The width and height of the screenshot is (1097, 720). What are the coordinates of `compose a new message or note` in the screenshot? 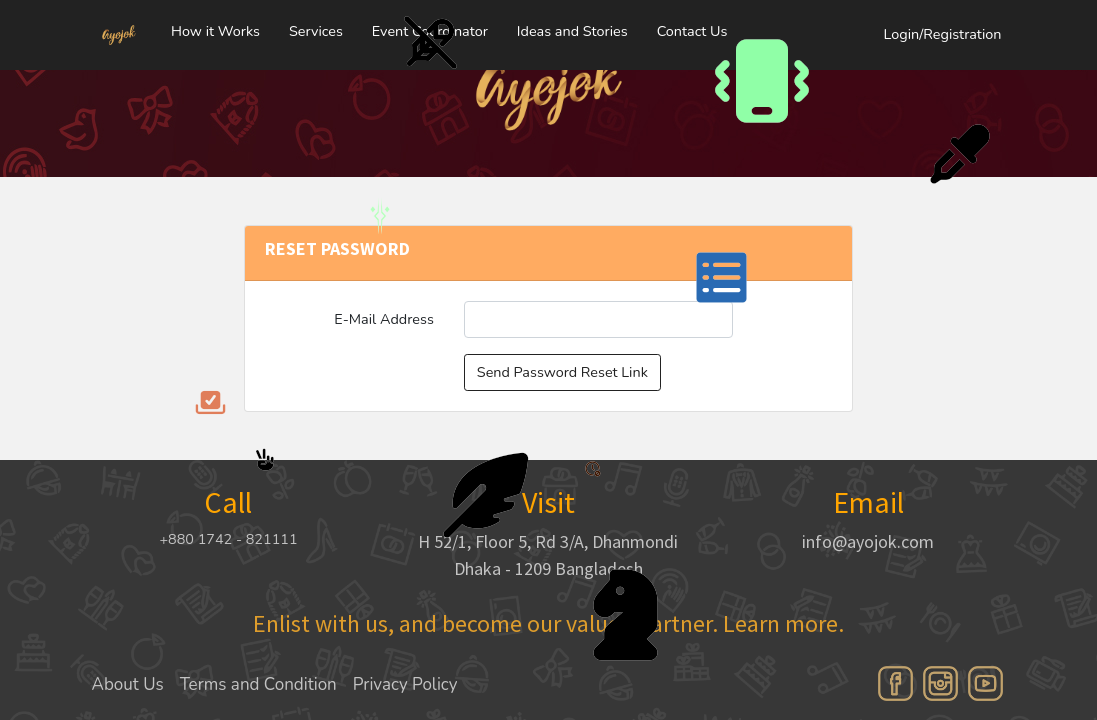 It's located at (485, 496).